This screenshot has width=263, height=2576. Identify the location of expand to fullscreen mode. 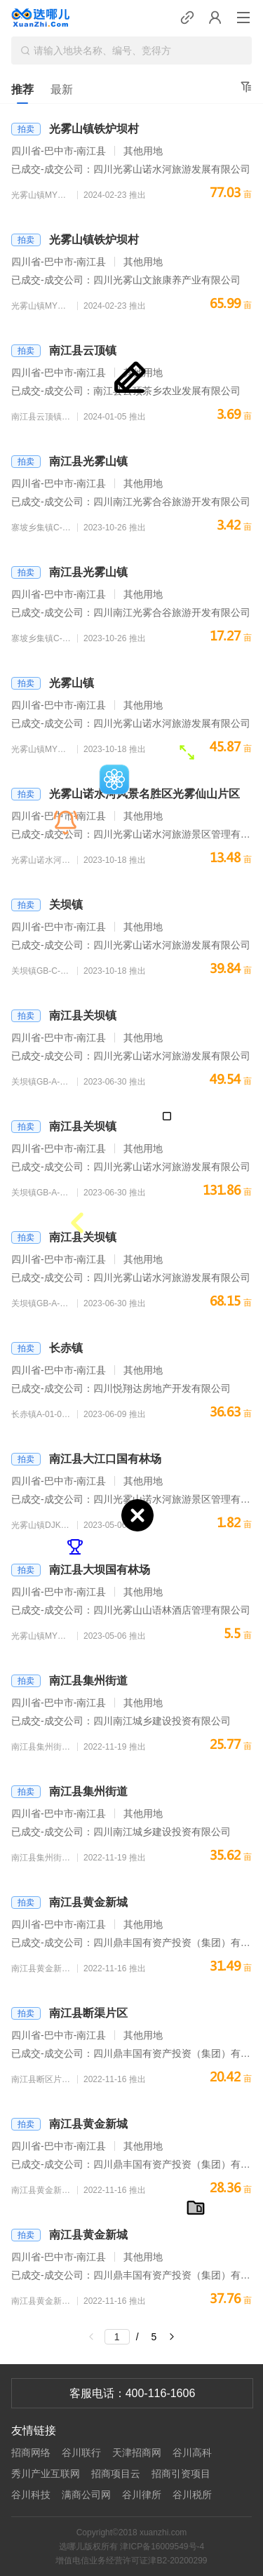
(187, 752).